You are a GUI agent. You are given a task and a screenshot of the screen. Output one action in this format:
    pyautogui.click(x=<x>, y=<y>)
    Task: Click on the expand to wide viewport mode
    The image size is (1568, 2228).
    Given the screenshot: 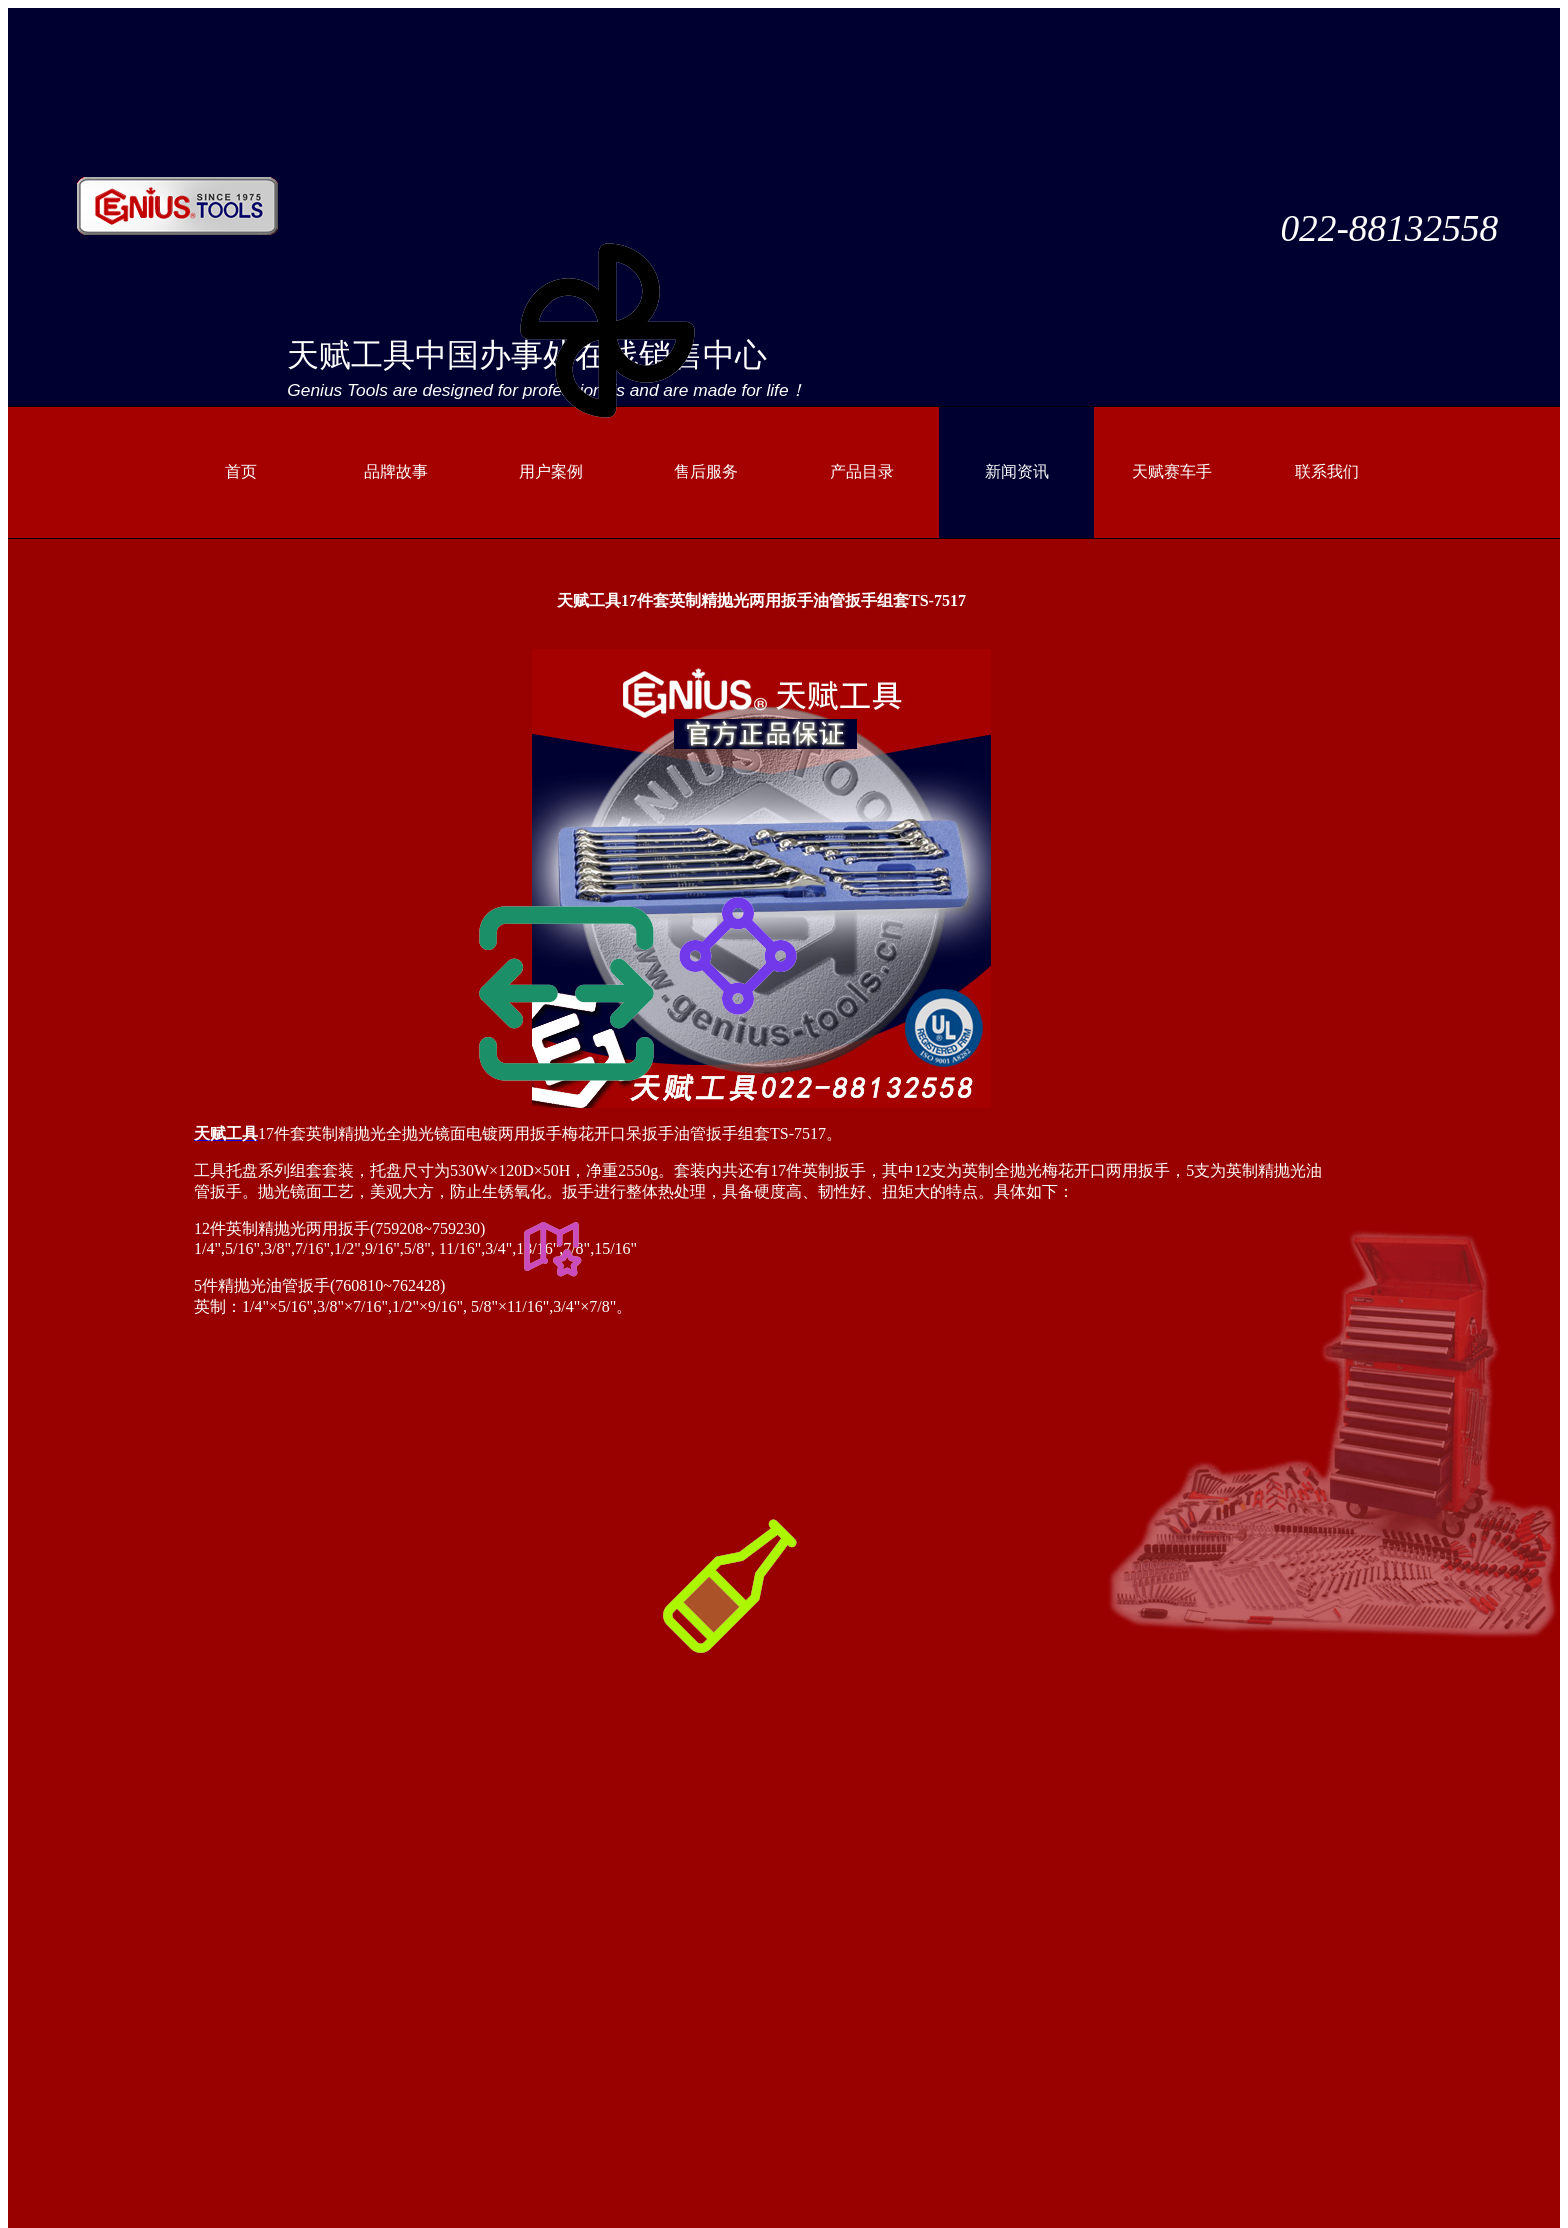 What is the action you would take?
    pyautogui.click(x=566, y=993)
    